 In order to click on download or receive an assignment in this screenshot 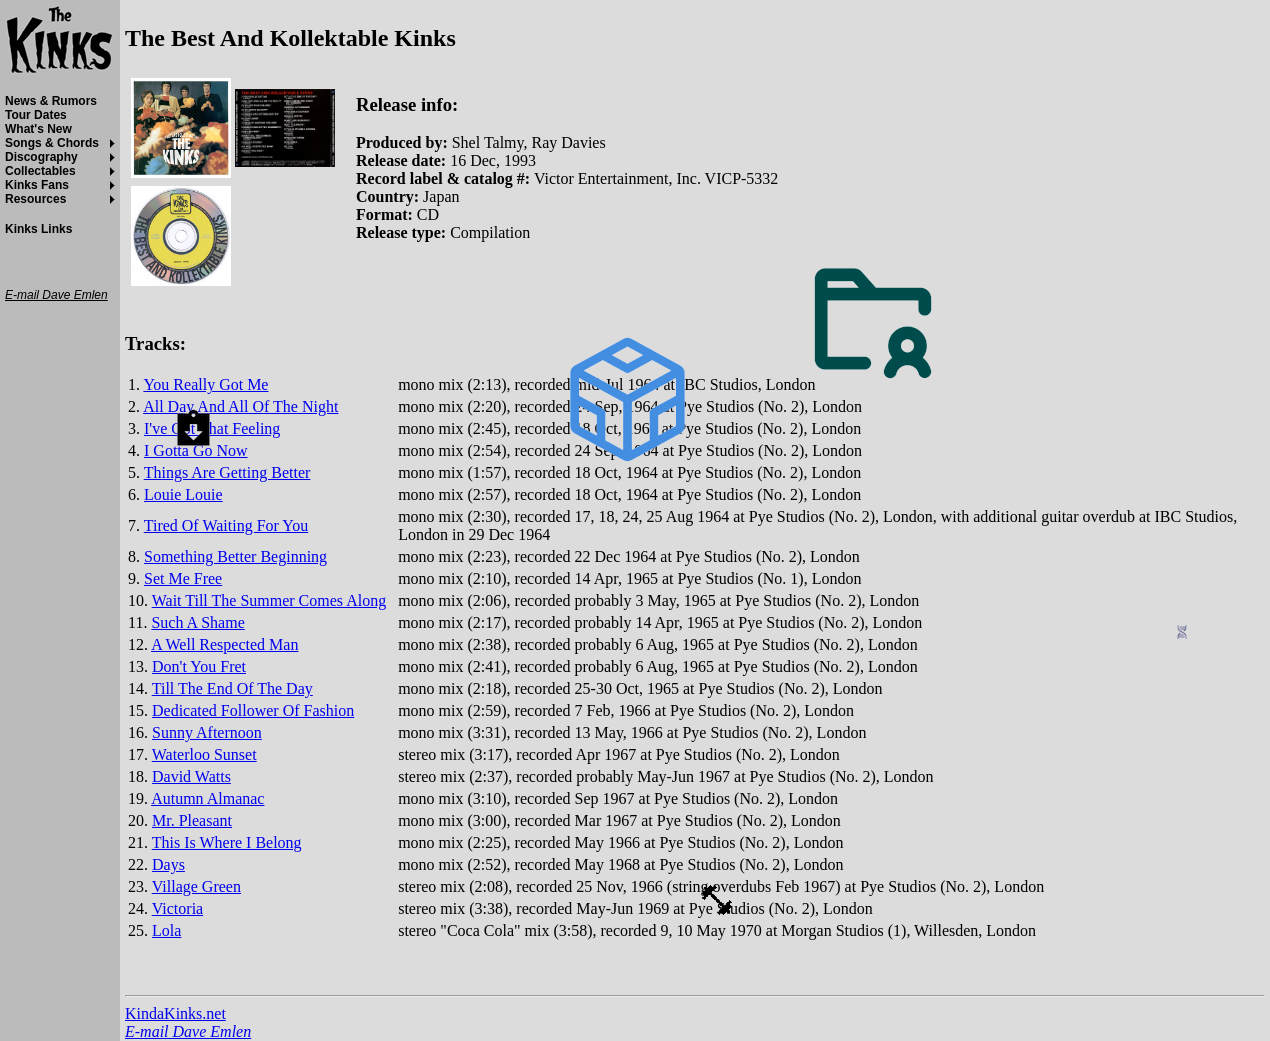, I will do `click(193, 429)`.